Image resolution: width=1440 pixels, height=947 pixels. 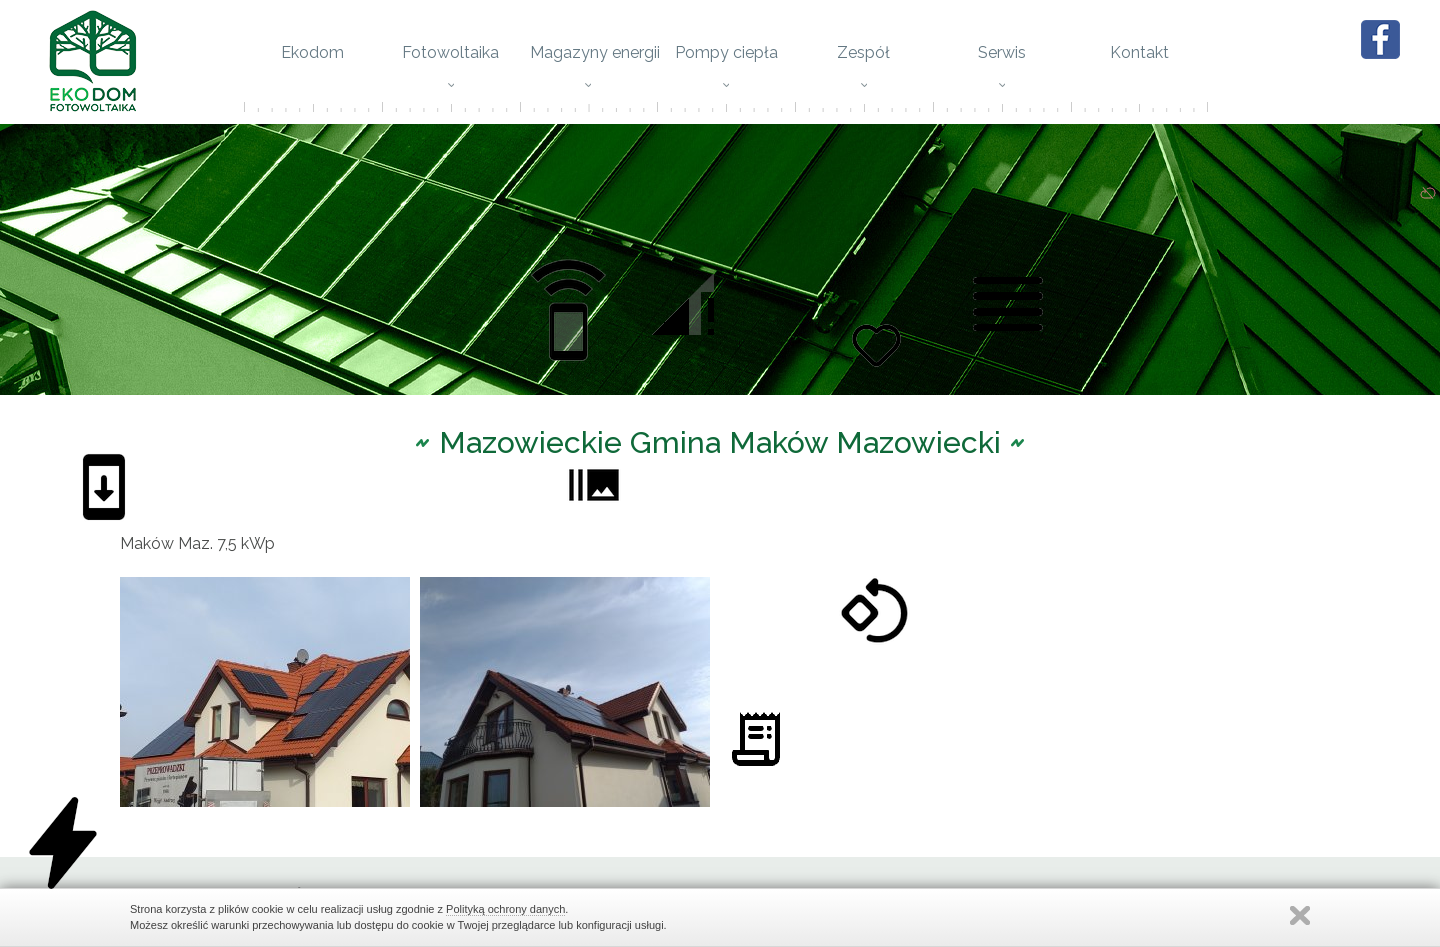 What do you see at coordinates (594, 485) in the screenshot?
I see `enable burst mode for rapid photo capture` at bounding box center [594, 485].